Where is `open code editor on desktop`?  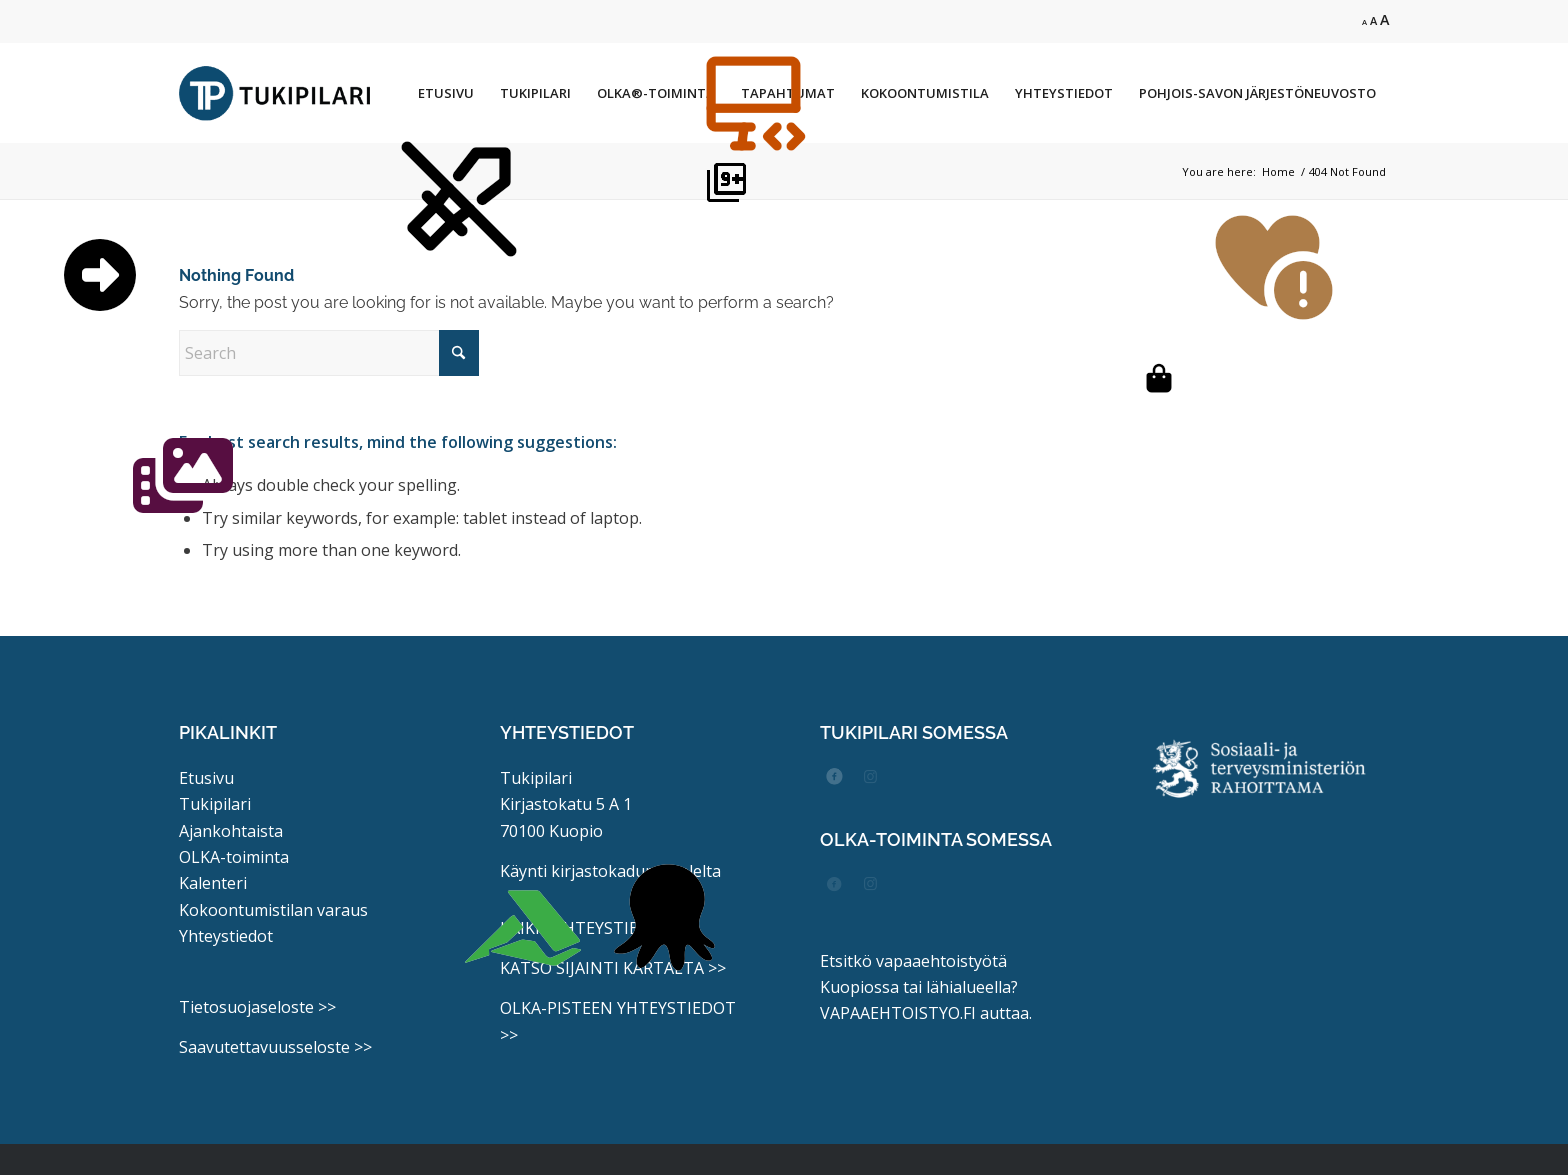 open code editor on desktop is located at coordinates (753, 103).